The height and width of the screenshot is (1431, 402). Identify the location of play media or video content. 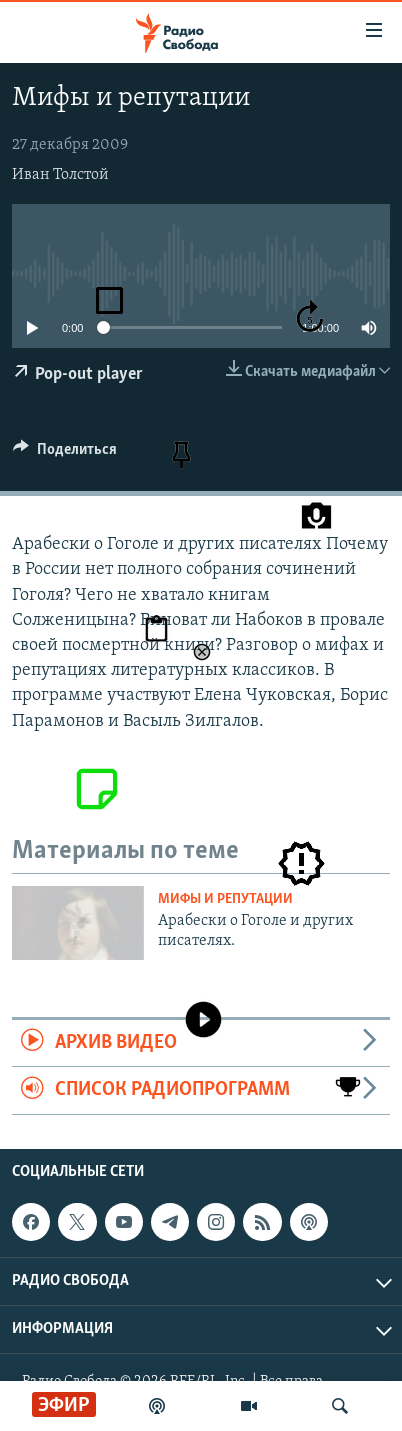
(203, 1019).